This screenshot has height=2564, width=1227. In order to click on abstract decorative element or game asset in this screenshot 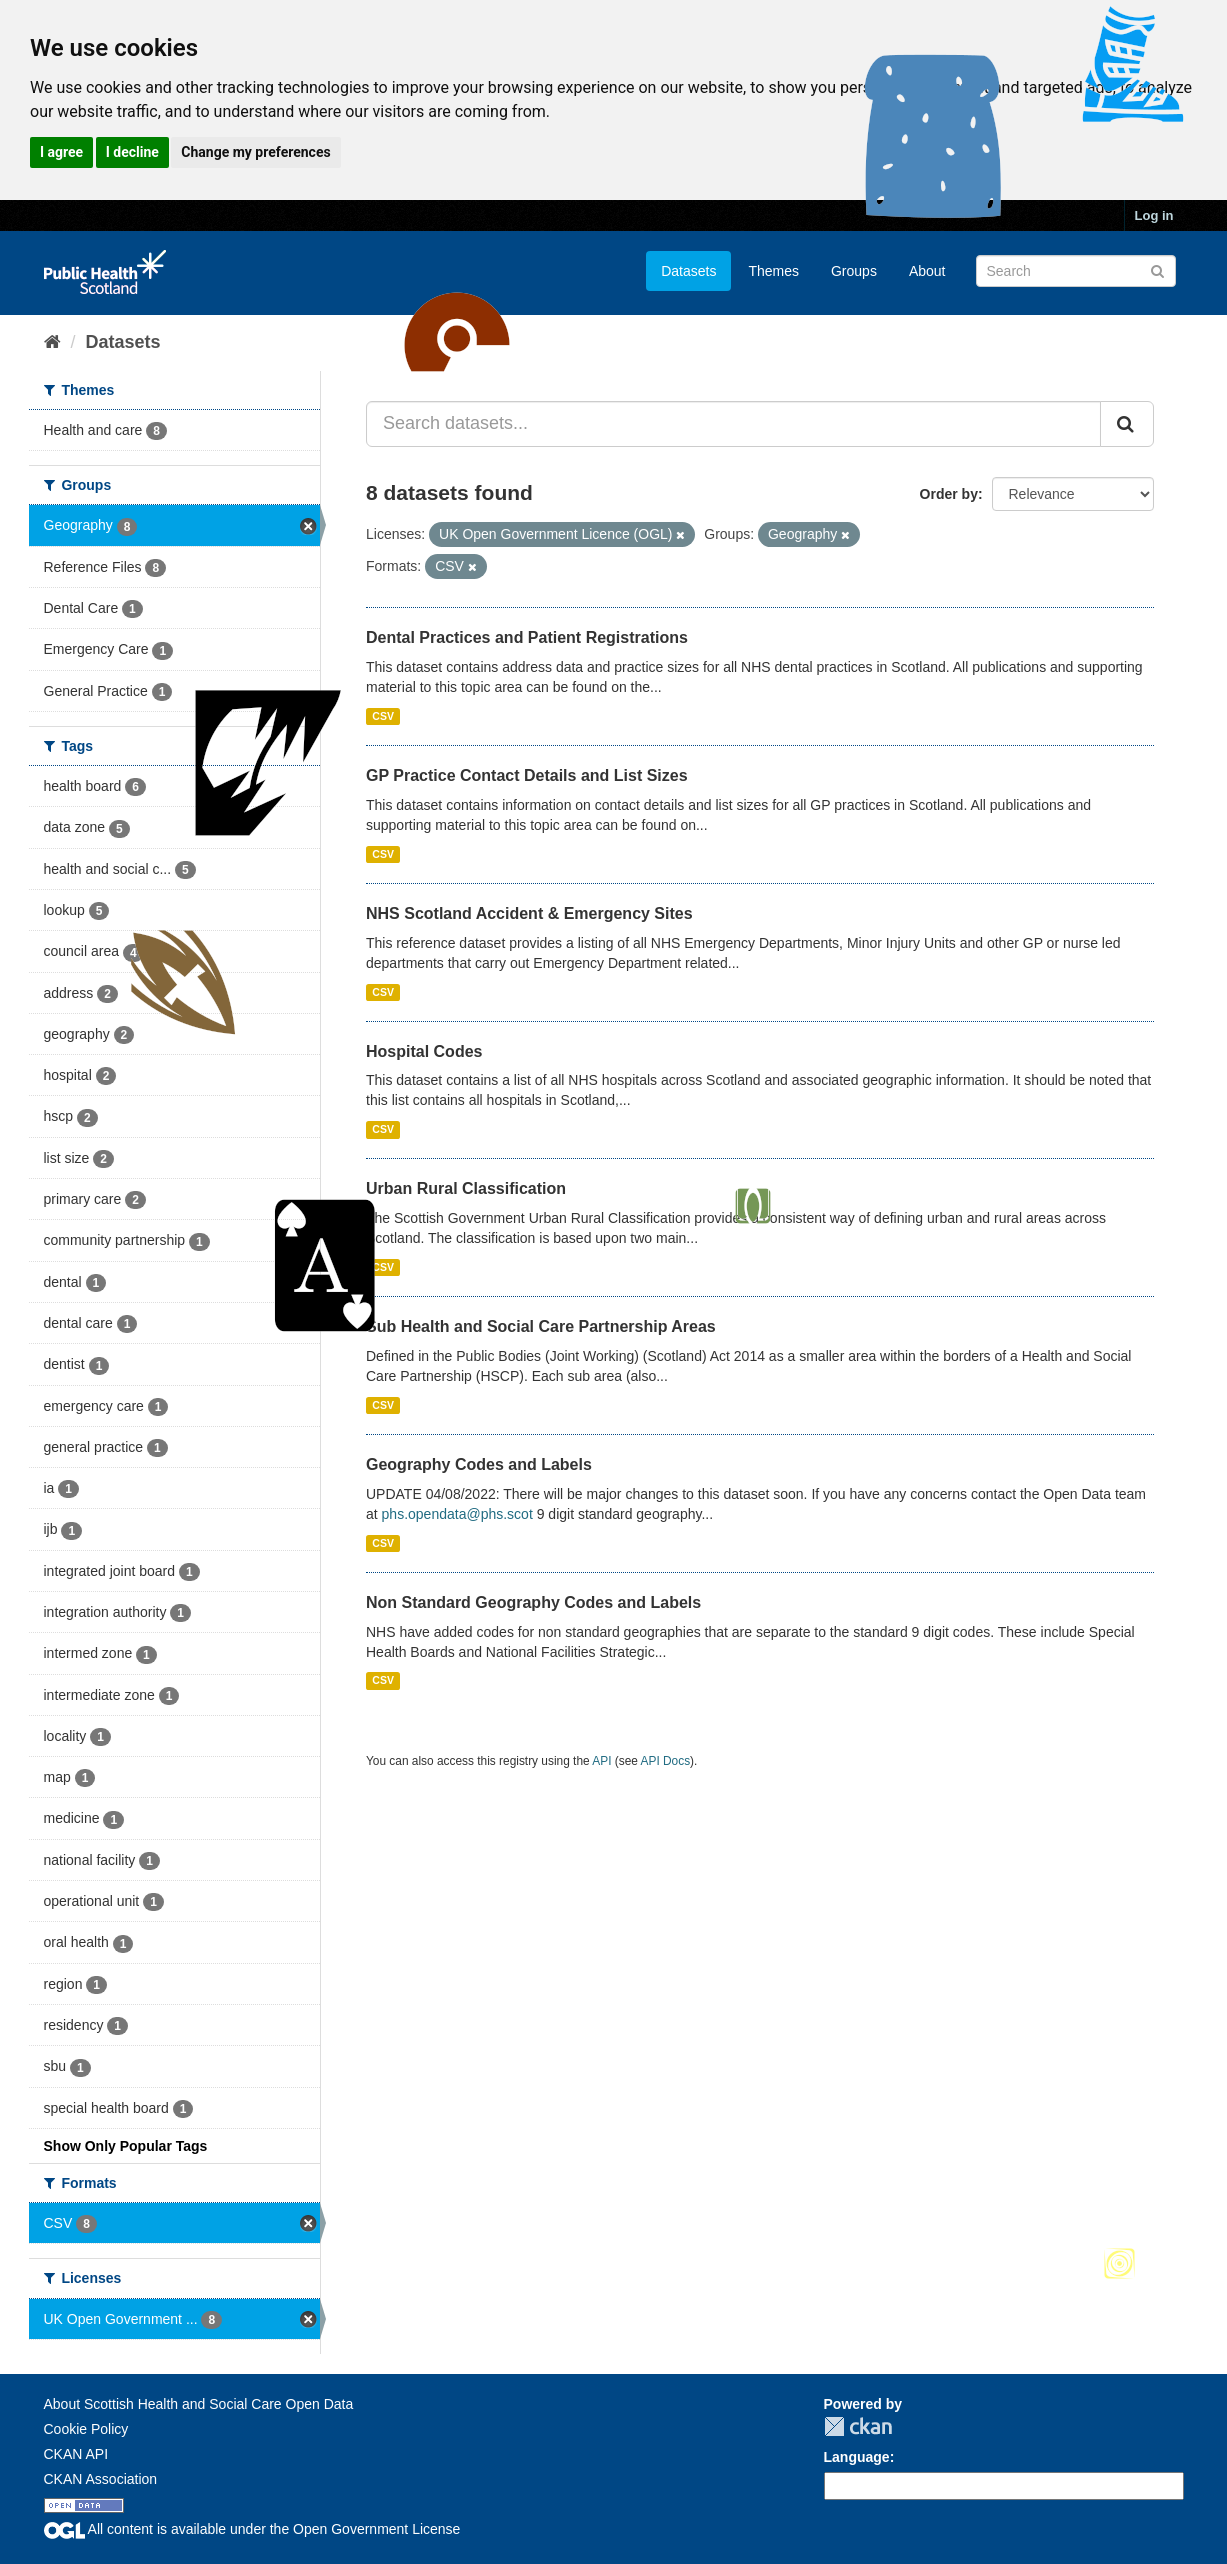, I will do `click(1119, 2263)`.